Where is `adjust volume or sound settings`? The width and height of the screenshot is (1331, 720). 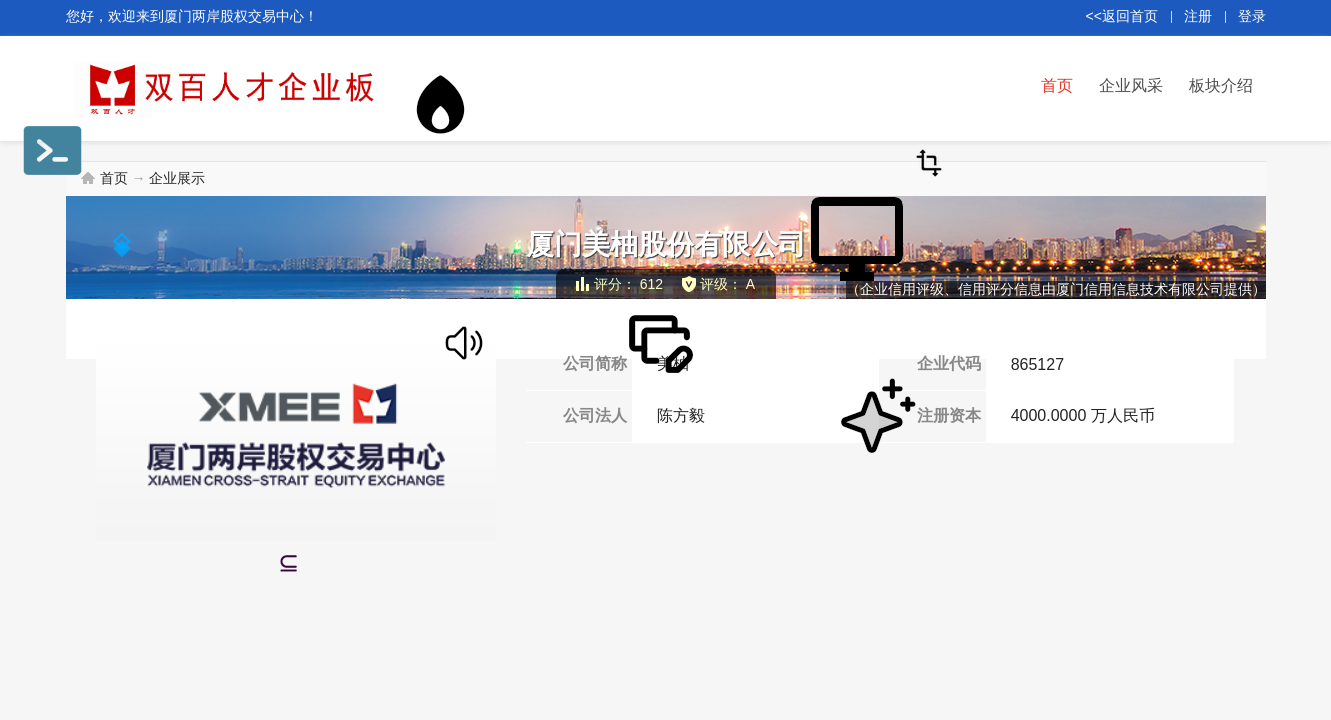 adjust volume or sound settings is located at coordinates (464, 343).